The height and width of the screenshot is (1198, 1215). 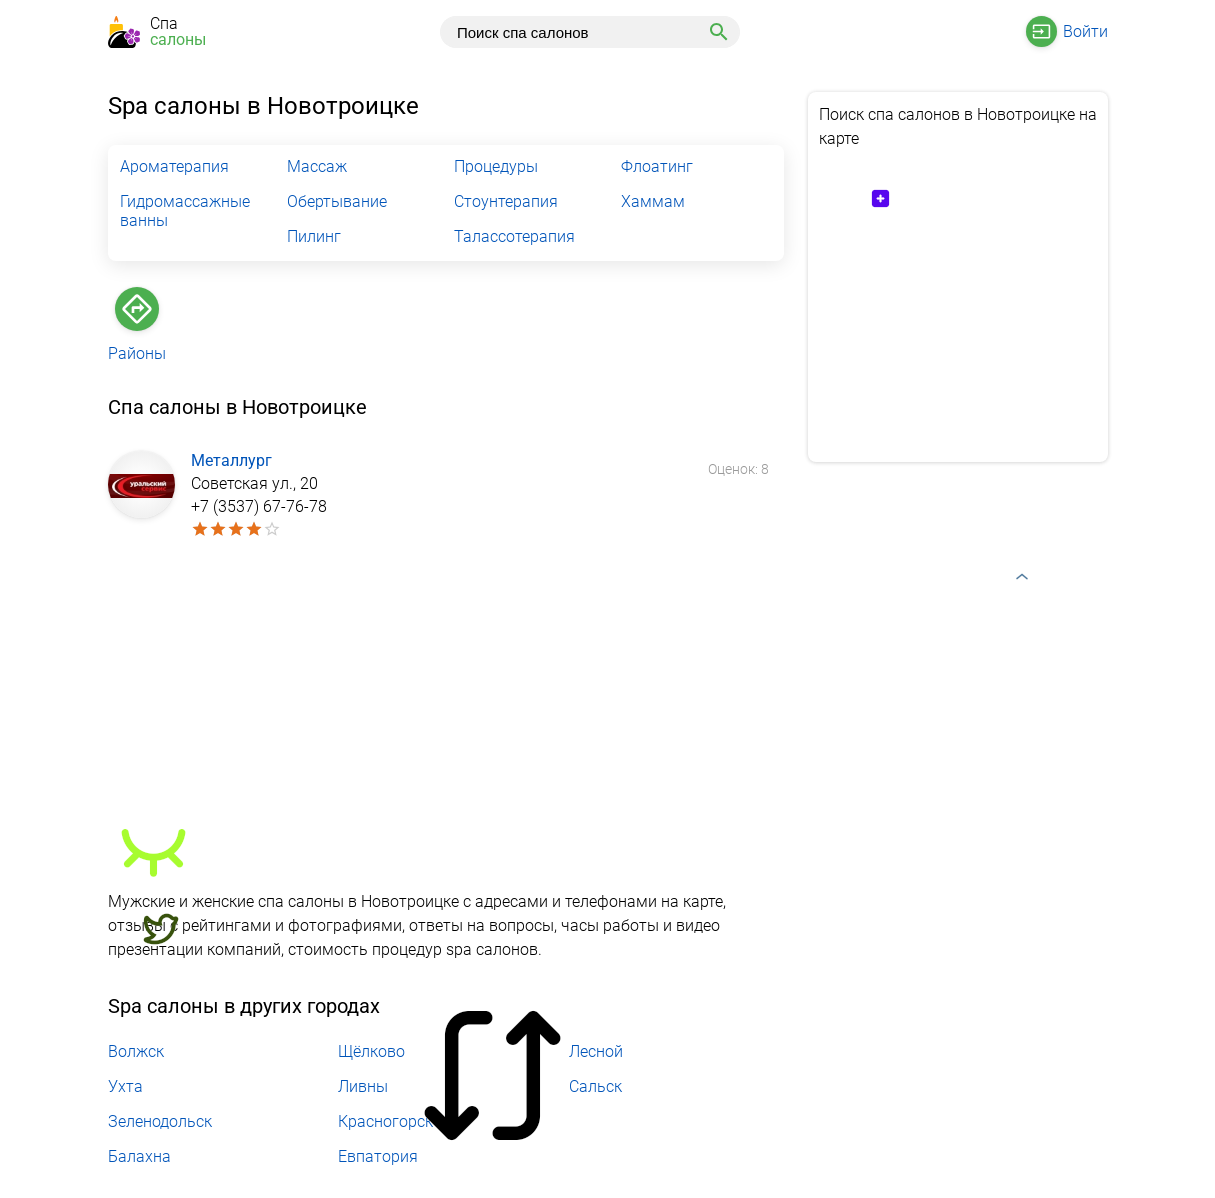 I want to click on add a new item, so click(x=880, y=198).